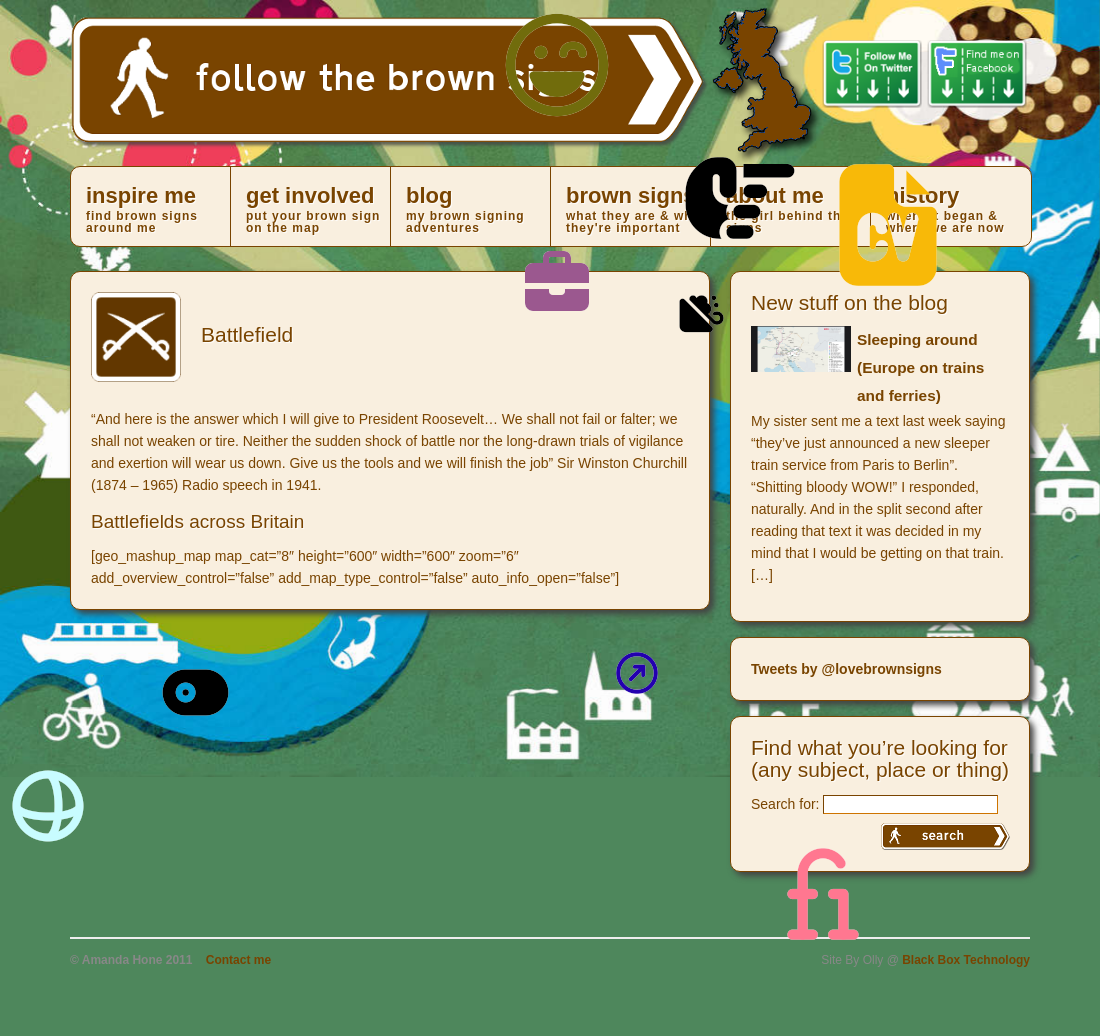 The height and width of the screenshot is (1036, 1100). I want to click on add a playful or humorous reaction, so click(557, 65).